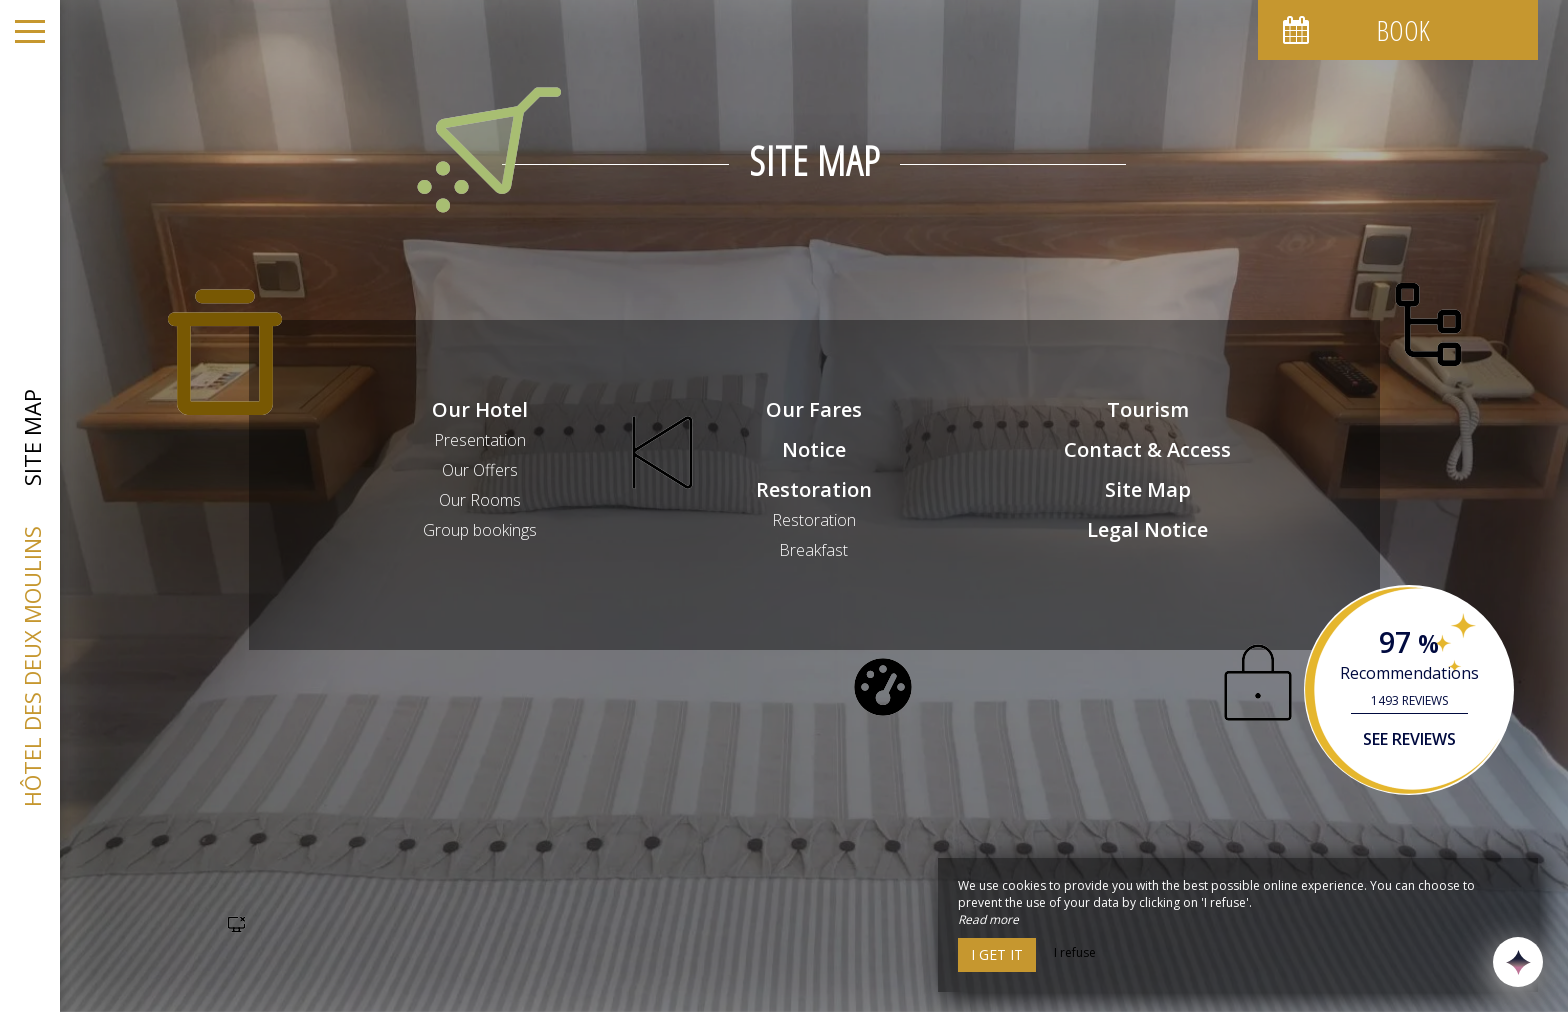 Image resolution: width=1568 pixels, height=1012 pixels. Describe the element at coordinates (1425, 324) in the screenshot. I see `view hierarchical folder structure` at that location.